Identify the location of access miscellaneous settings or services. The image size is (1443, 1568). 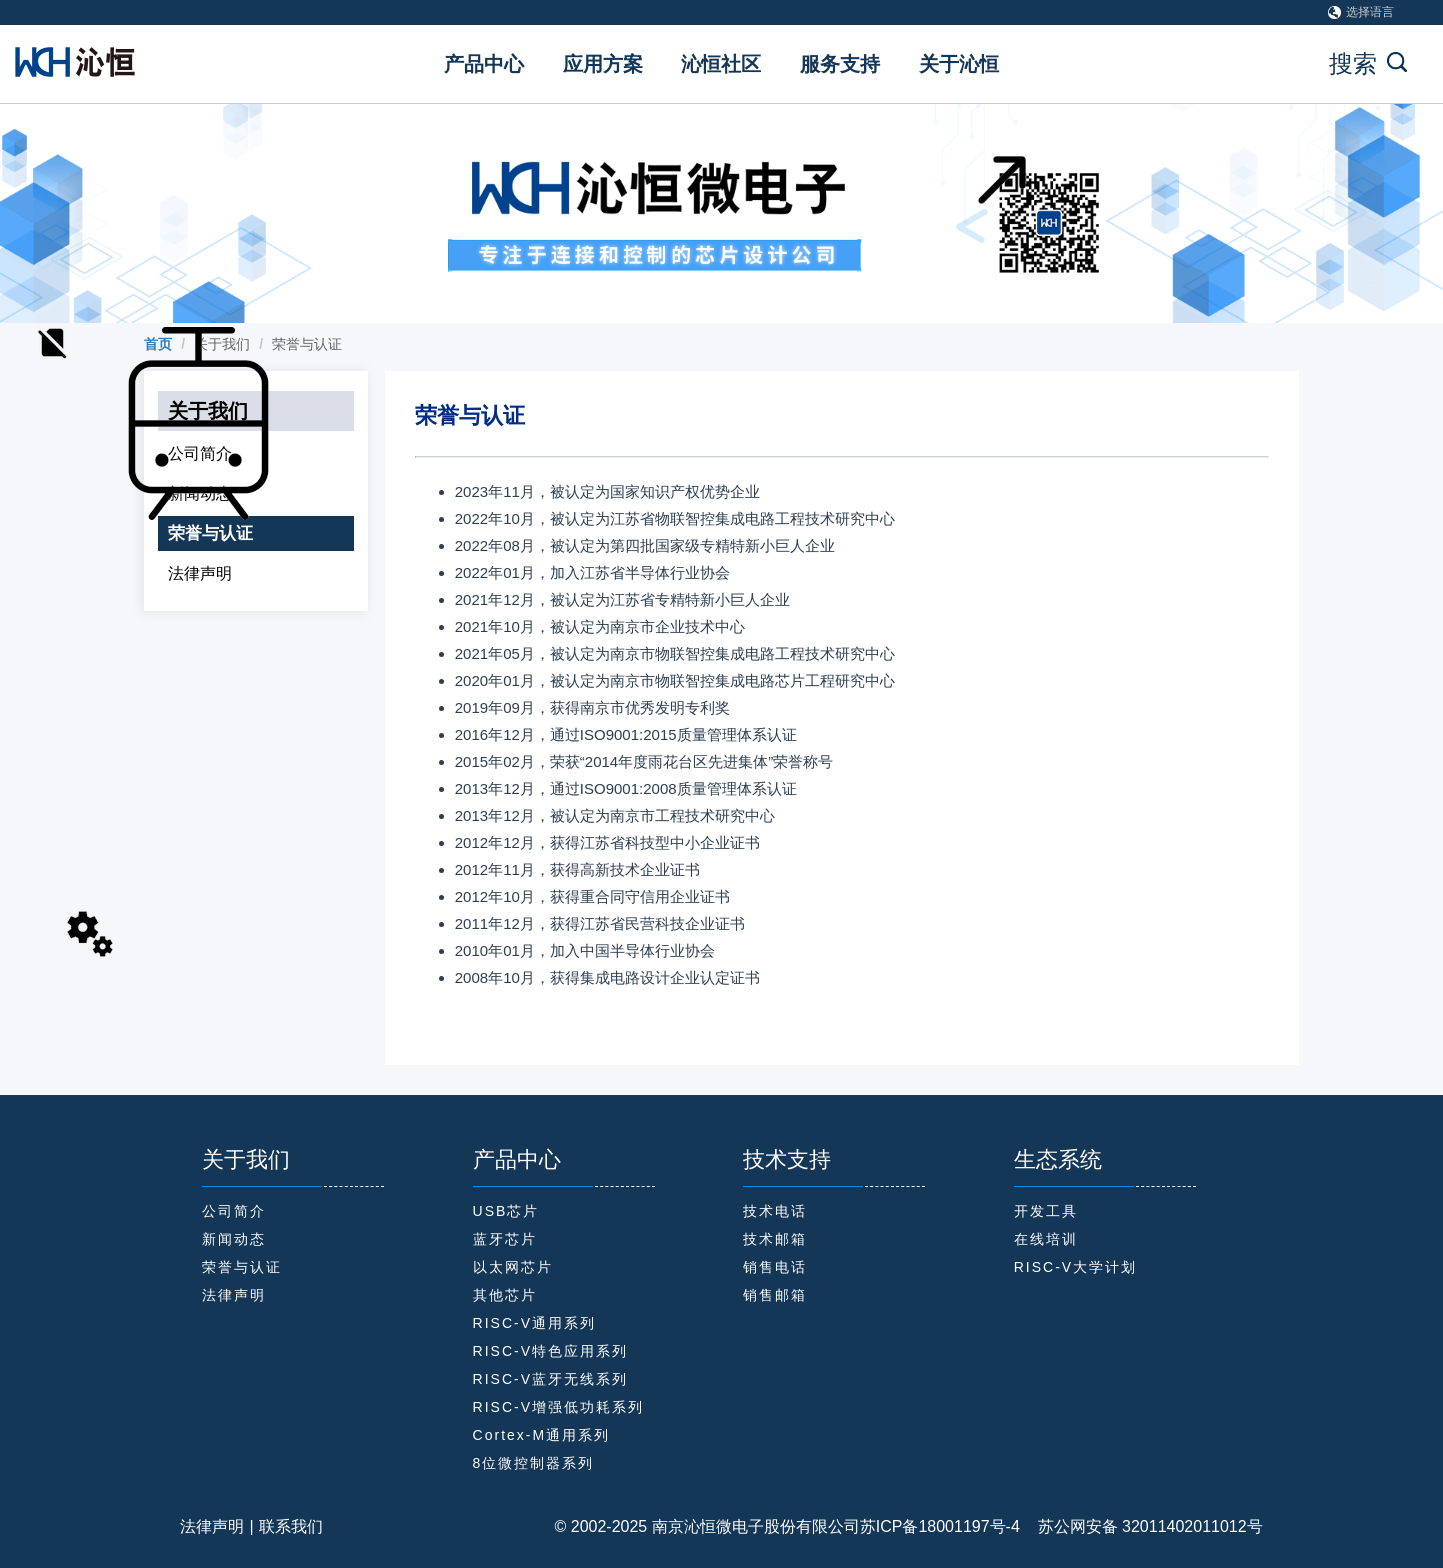
(90, 934).